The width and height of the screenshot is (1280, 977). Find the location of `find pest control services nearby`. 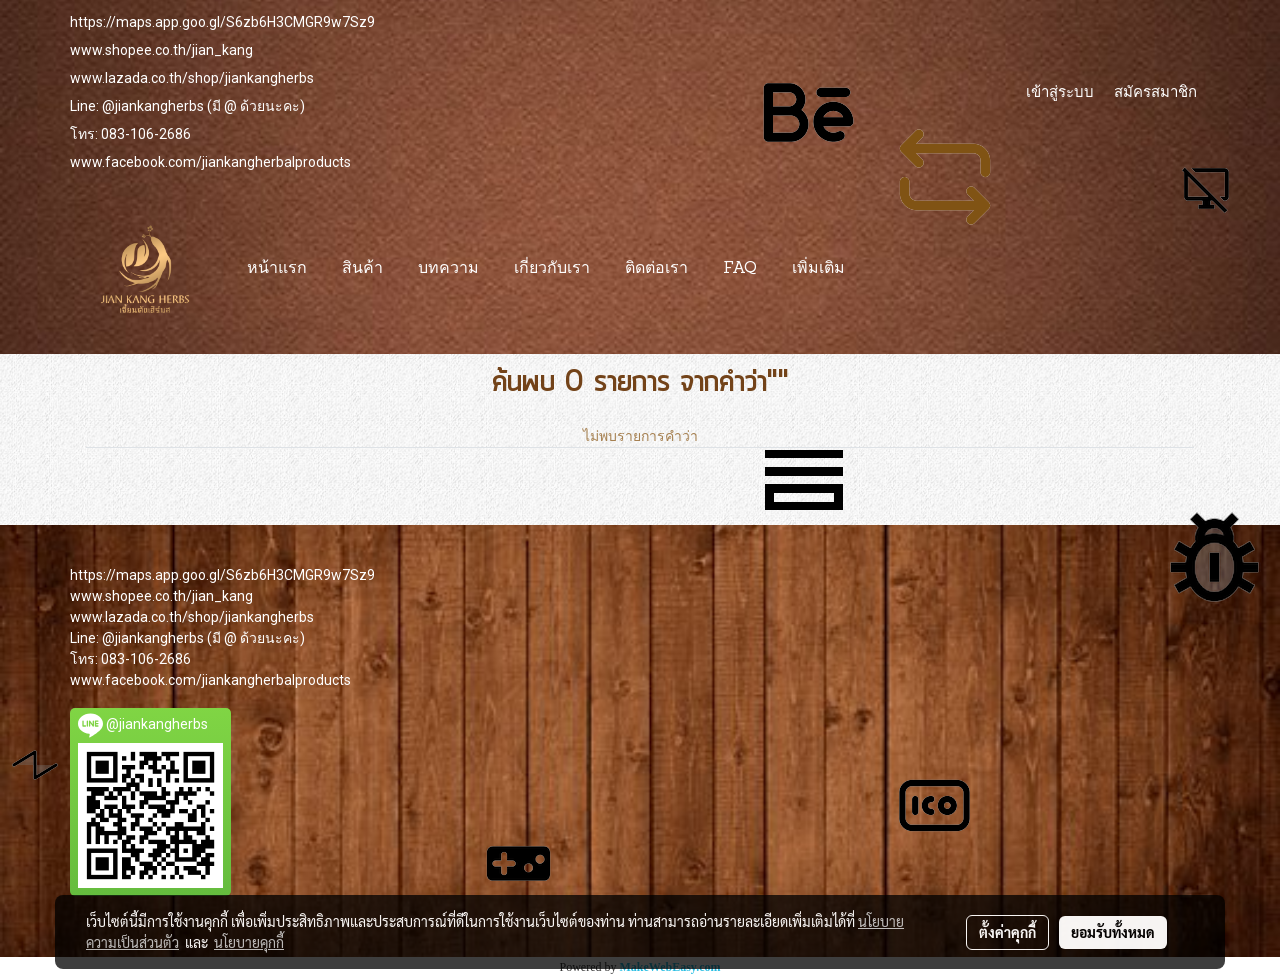

find pest control services nearby is located at coordinates (1214, 557).